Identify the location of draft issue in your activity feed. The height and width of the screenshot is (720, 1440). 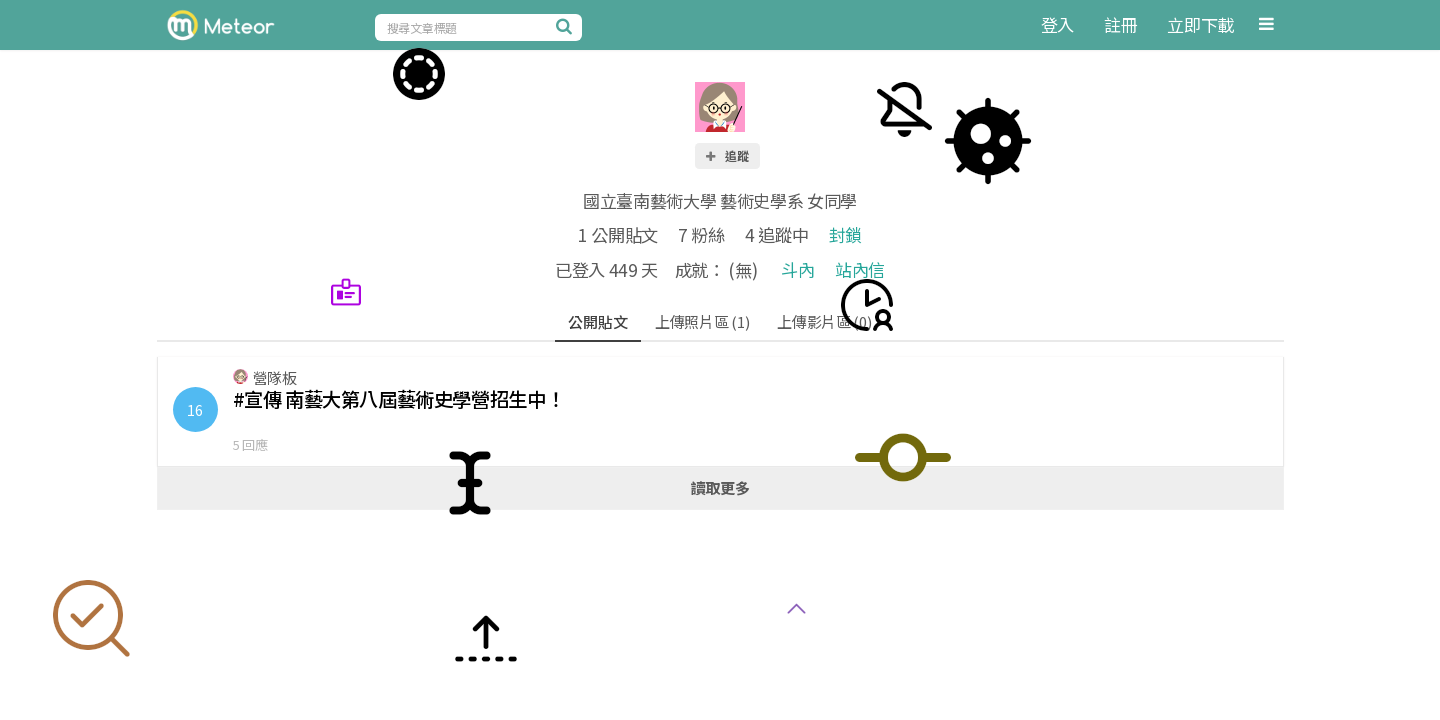
(419, 74).